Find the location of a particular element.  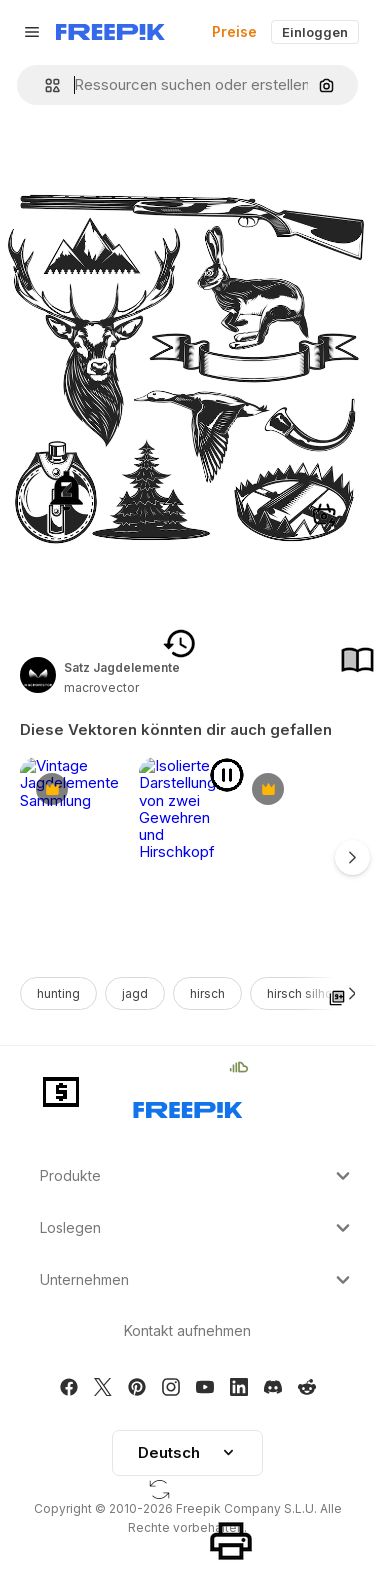

notifications are currently paused or snoozed is located at coordinates (66, 490).